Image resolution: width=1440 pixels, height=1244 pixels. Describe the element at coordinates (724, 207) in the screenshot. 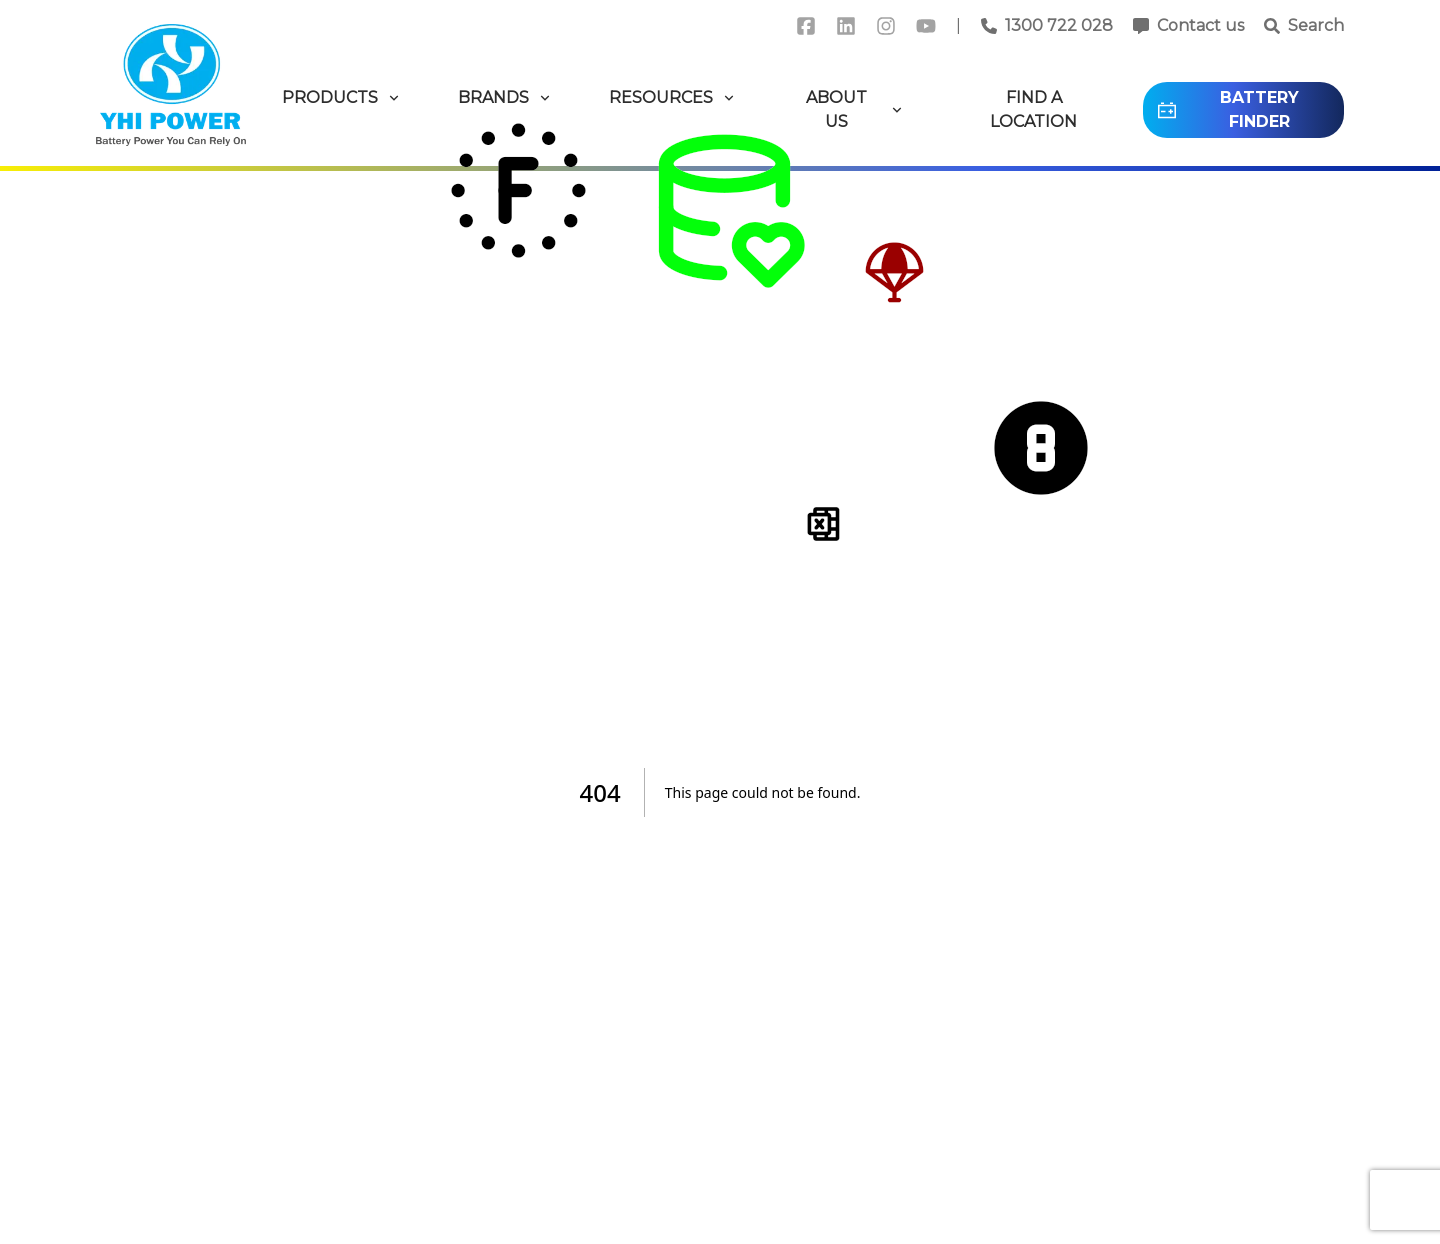

I see `add database to favorites` at that location.